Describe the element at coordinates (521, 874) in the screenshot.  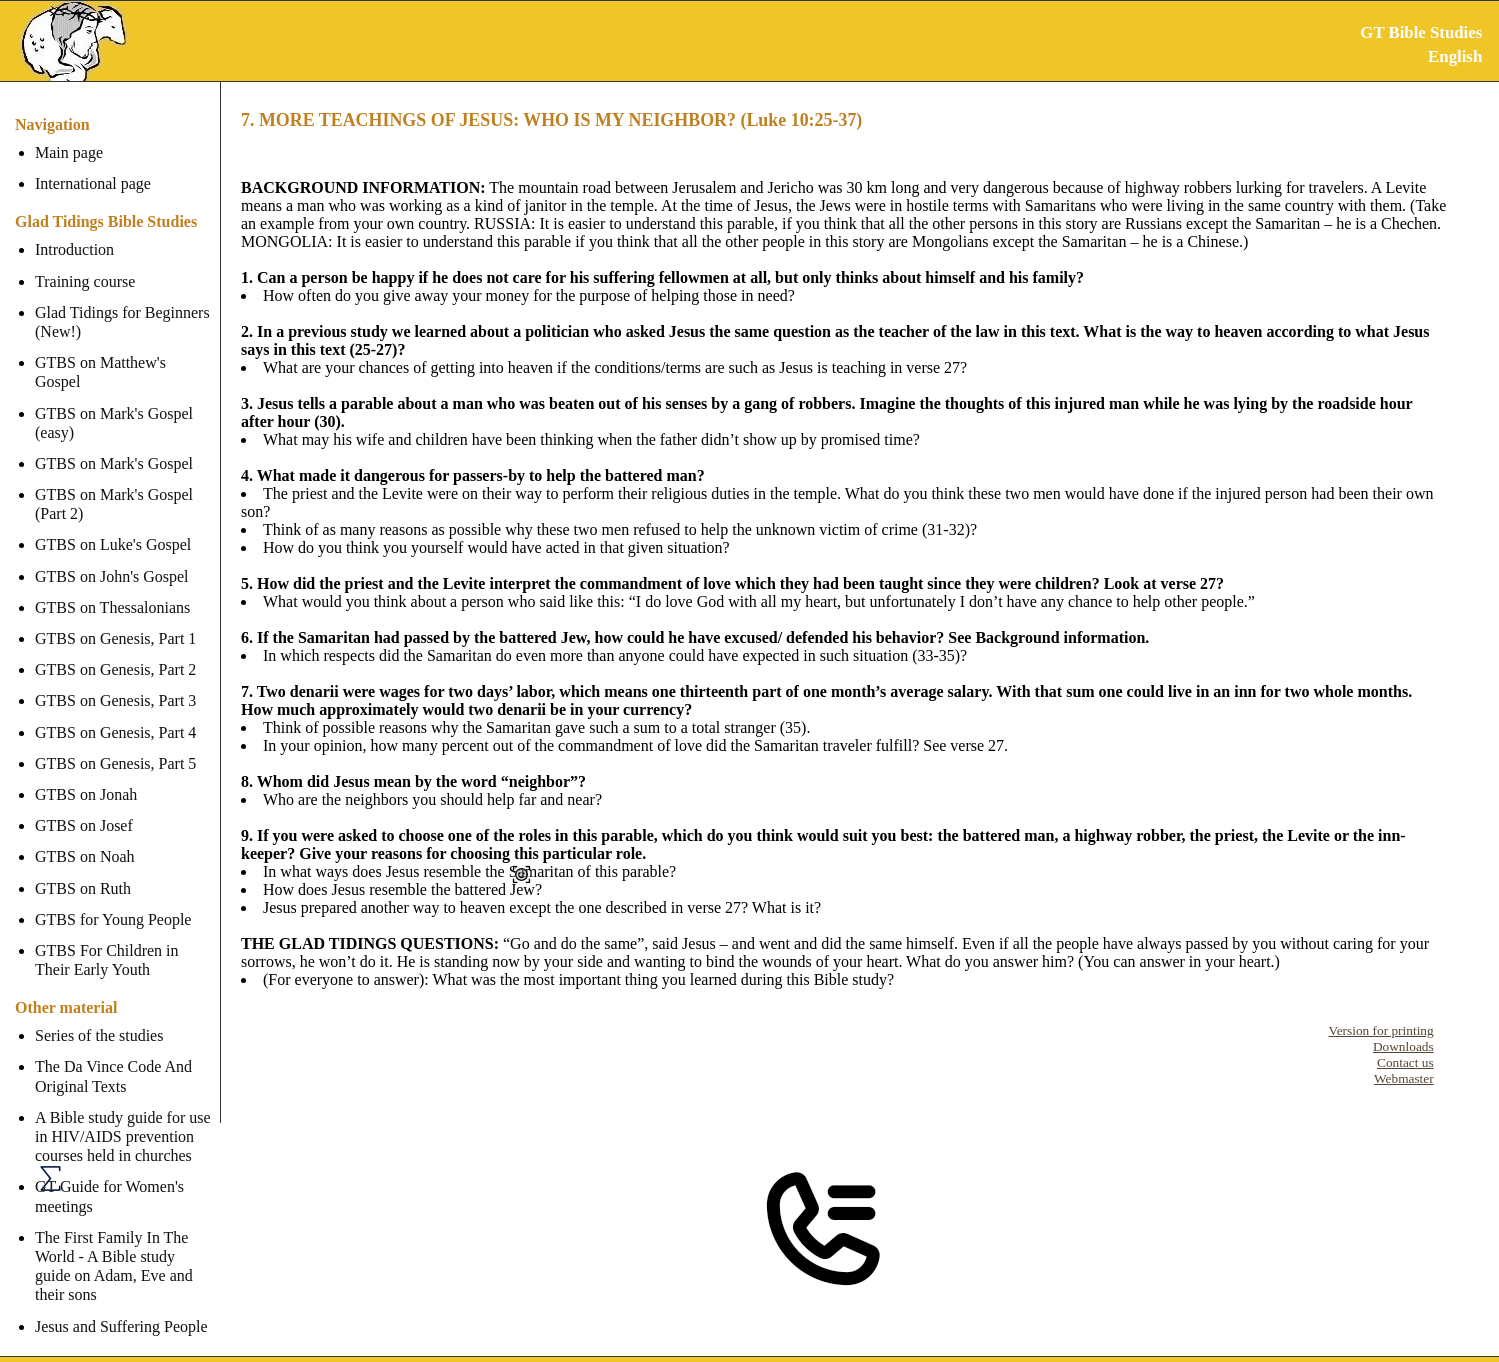
I see `scan face to unlock or authenticate` at that location.